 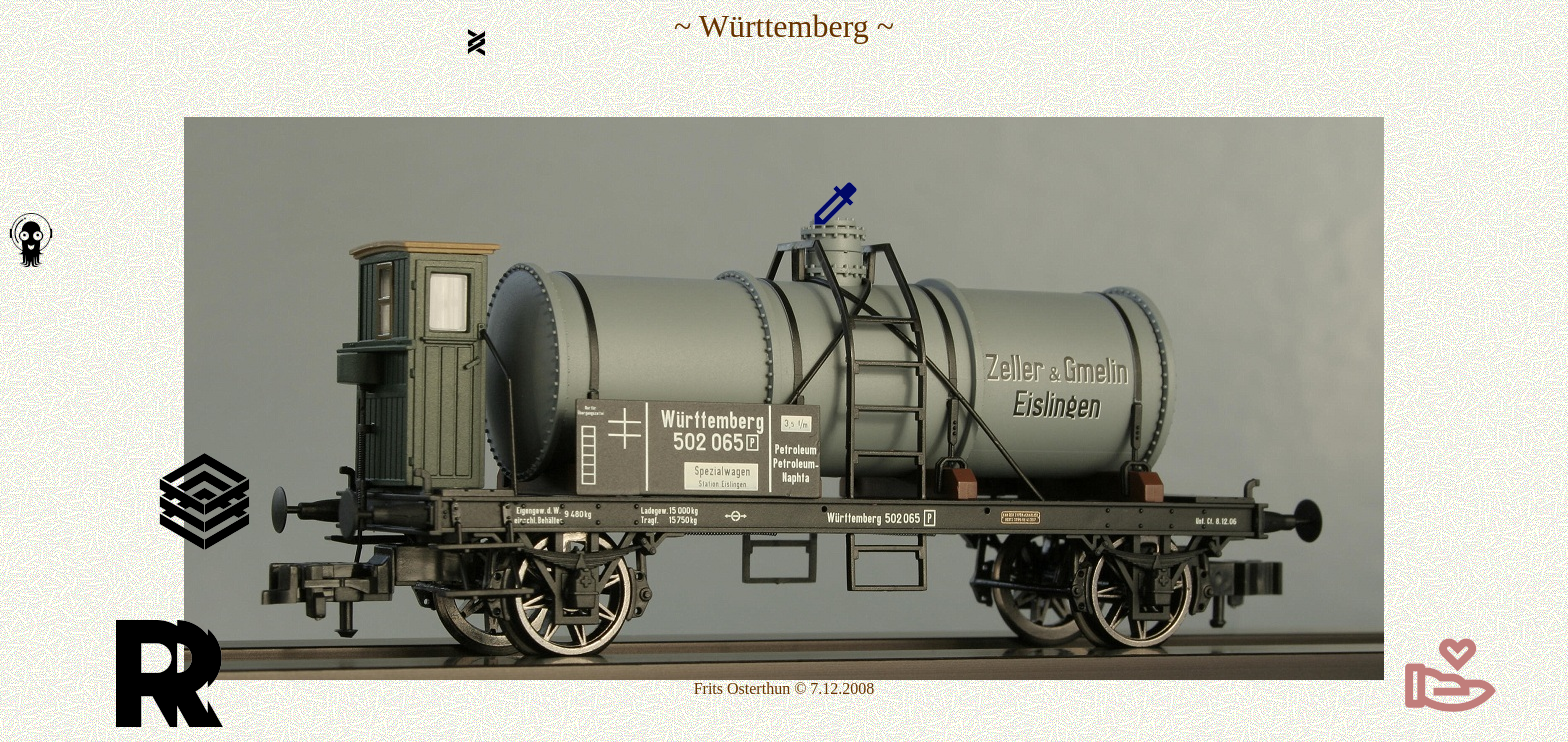 I want to click on remedy entertainment company logo, so click(x=169, y=673).